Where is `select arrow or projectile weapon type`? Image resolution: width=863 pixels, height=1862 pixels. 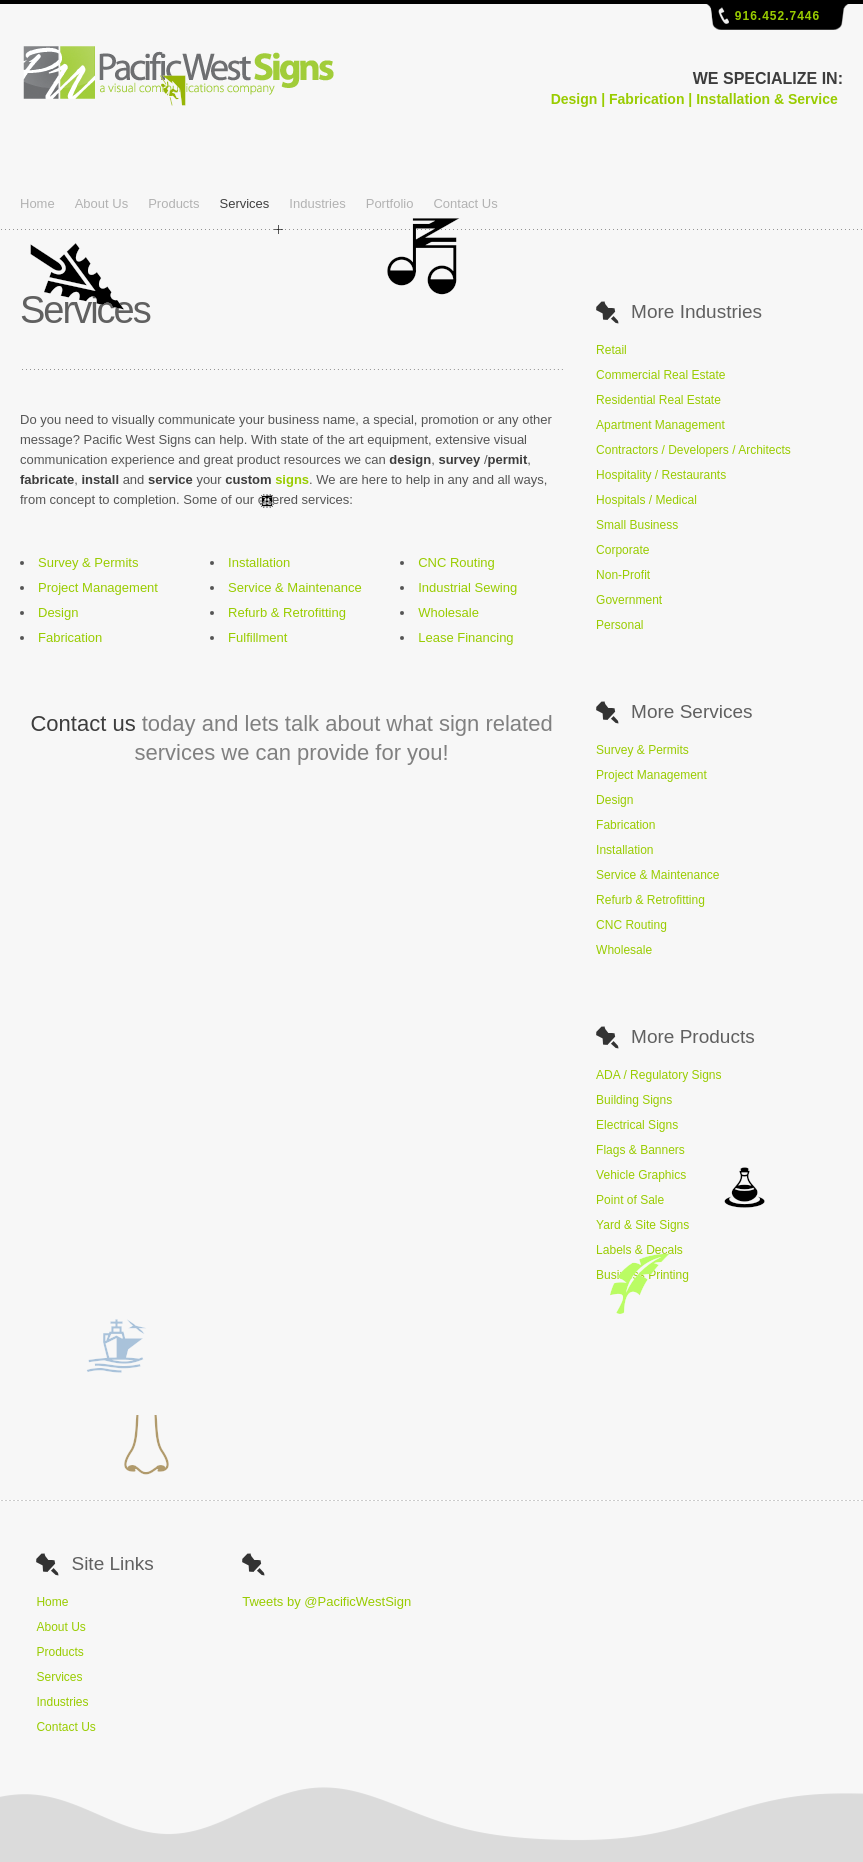 select arrow or projectile weapon type is located at coordinates (77, 275).